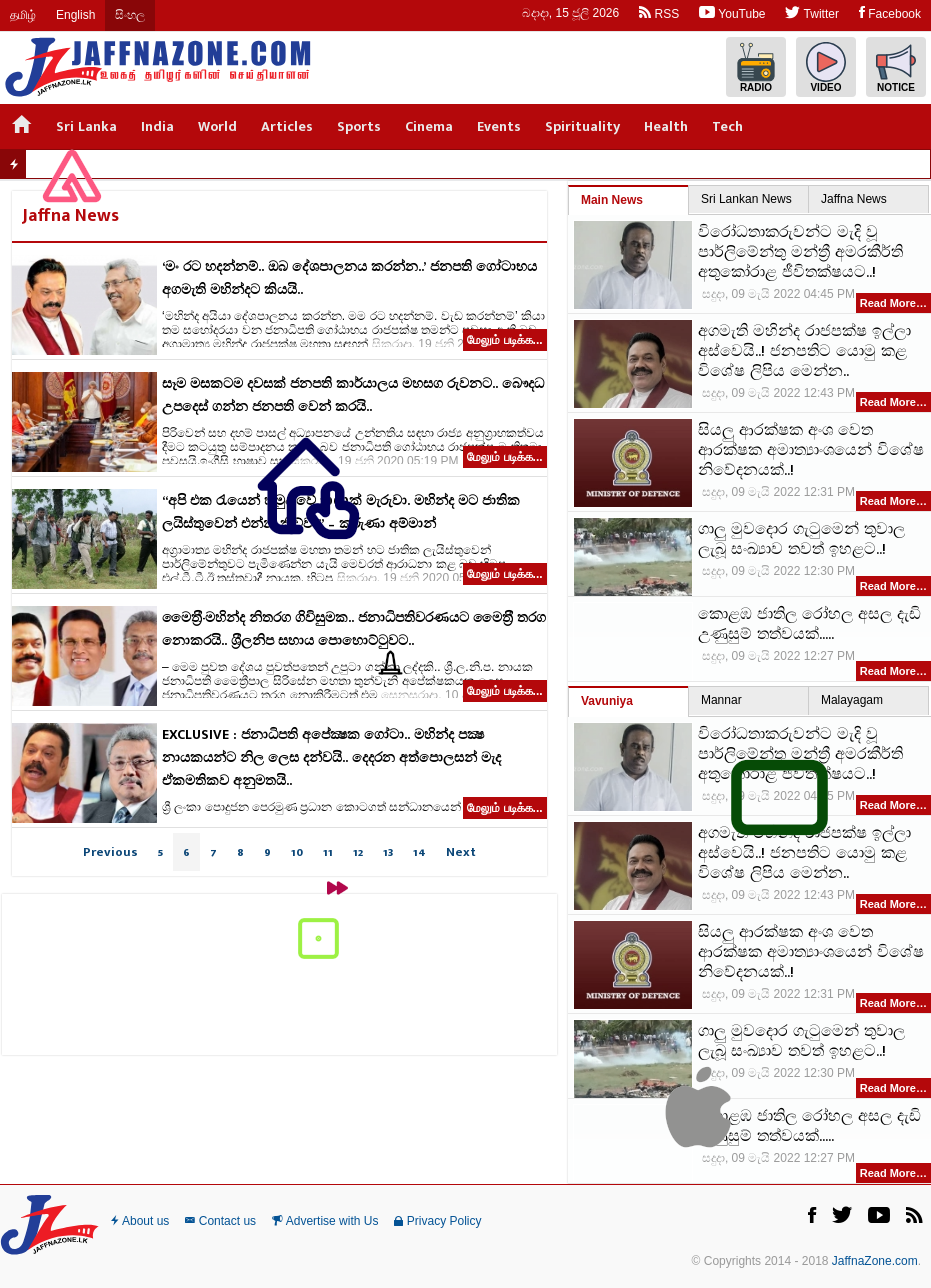 The width and height of the screenshot is (931, 1288). I want to click on view monuments or landmarks nearby, so click(390, 662).